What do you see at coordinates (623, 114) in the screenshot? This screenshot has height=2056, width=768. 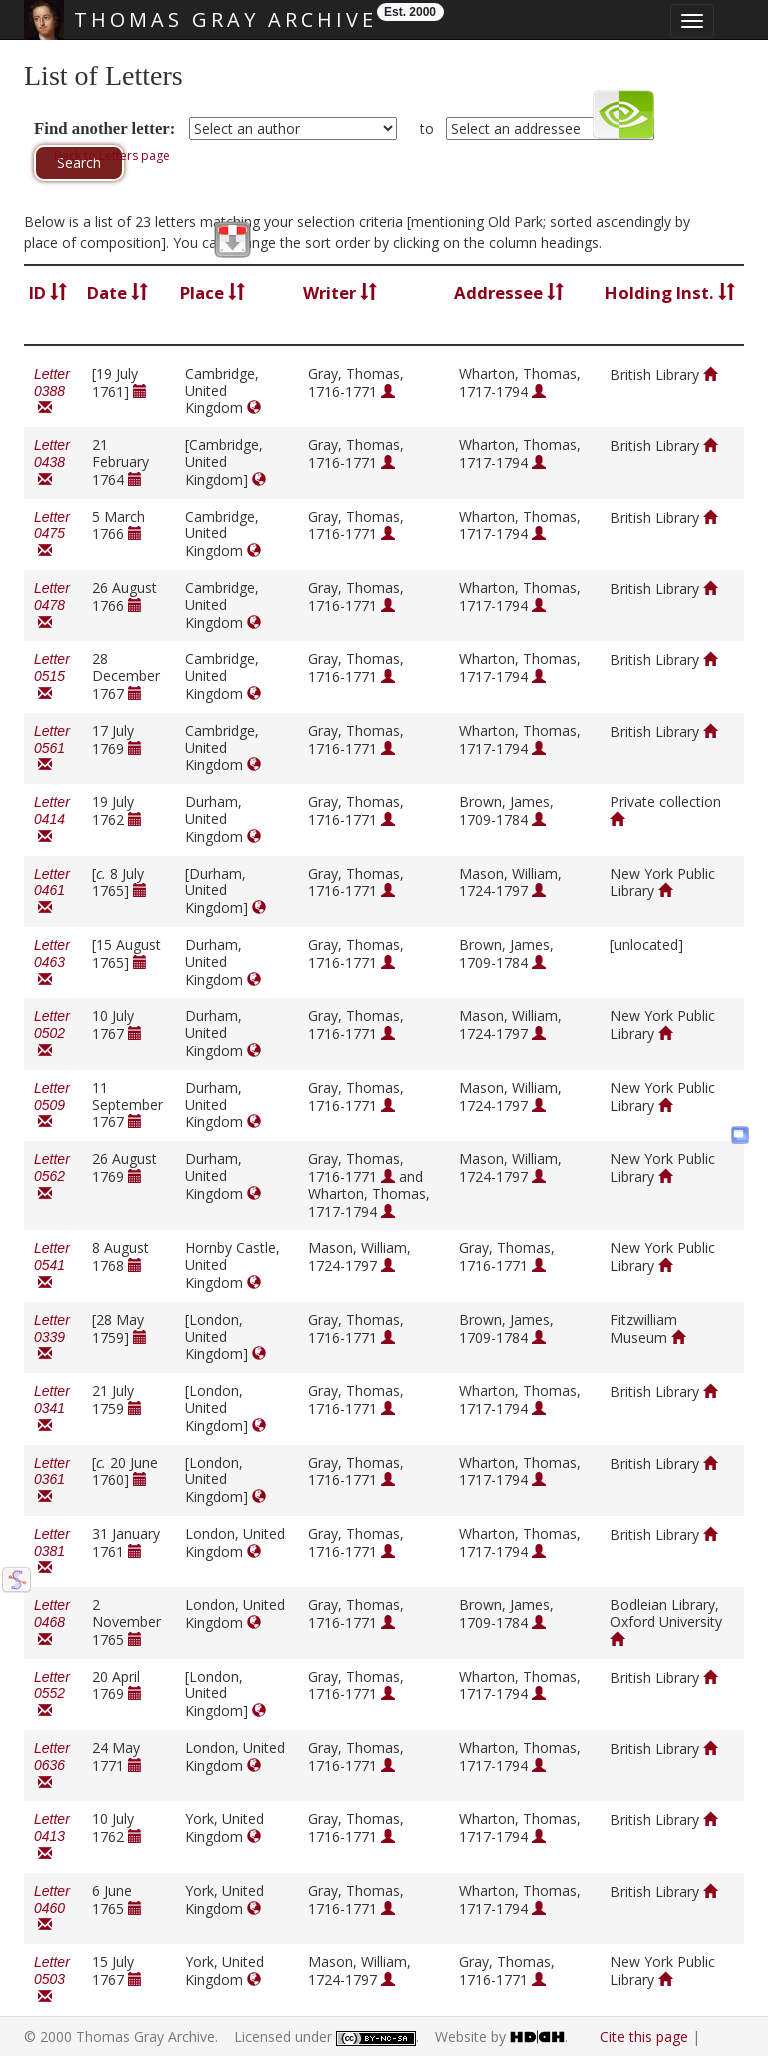 I see `open nvidia graphics card settings` at bounding box center [623, 114].